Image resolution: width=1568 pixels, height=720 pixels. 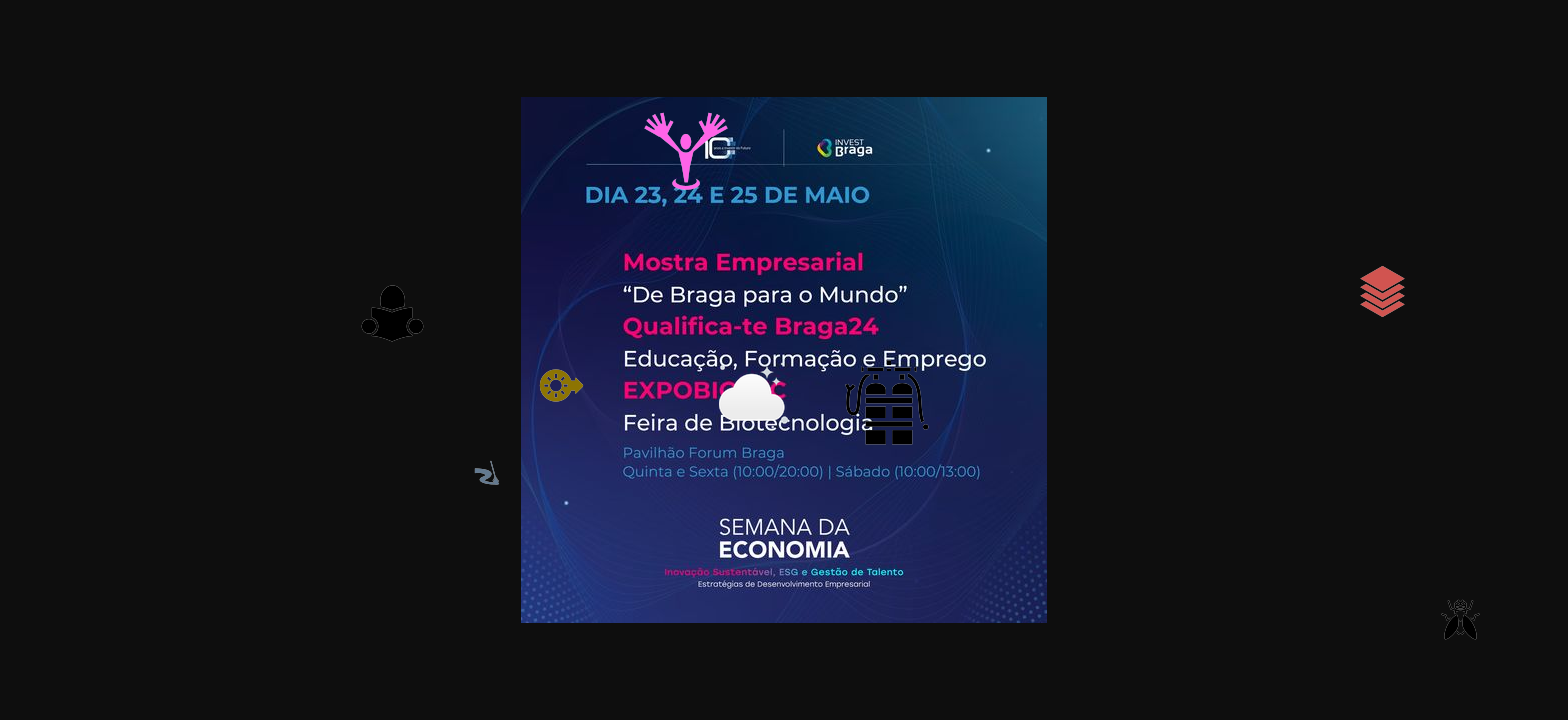 What do you see at coordinates (1382, 291) in the screenshot?
I see `view layers or stacked elements` at bounding box center [1382, 291].